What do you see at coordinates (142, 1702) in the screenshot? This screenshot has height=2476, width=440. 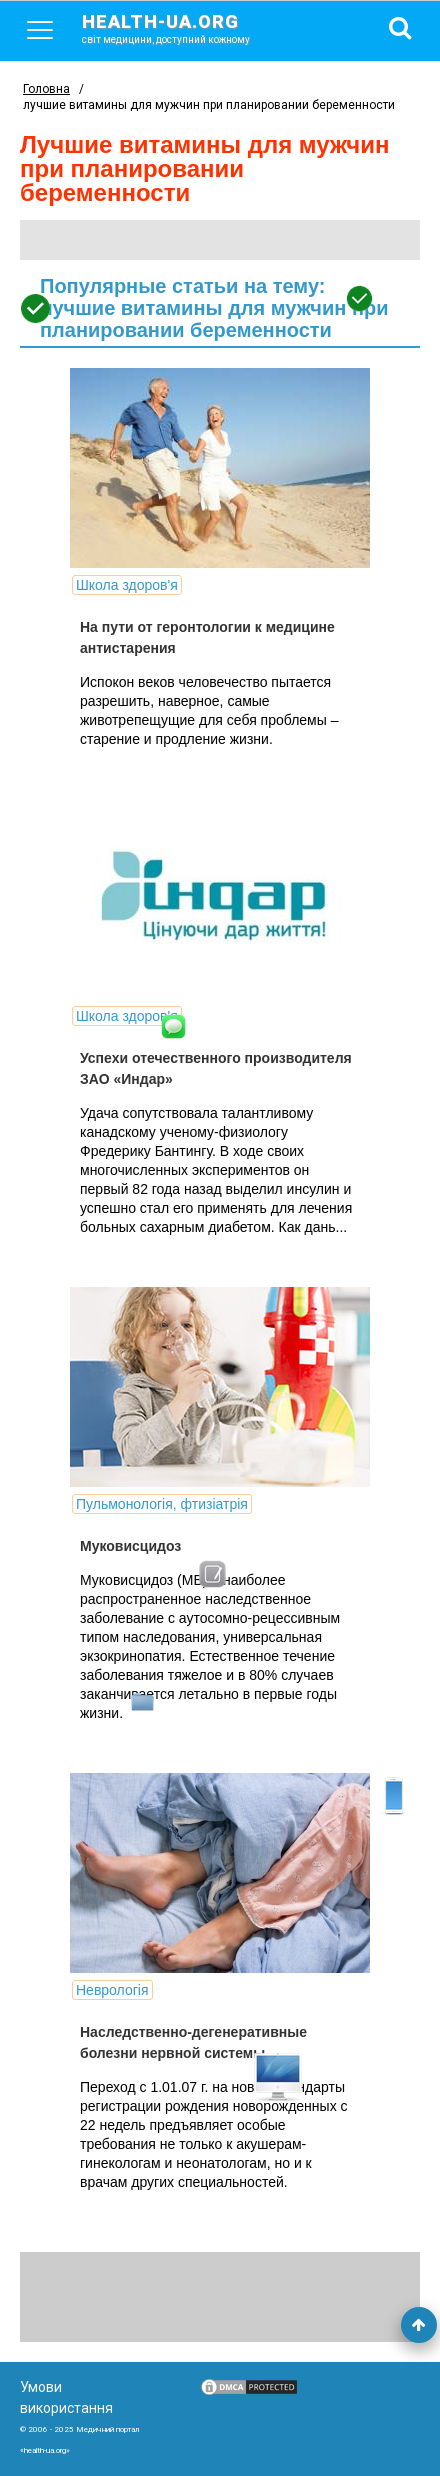 I see `access notes or text annotations in the organizer` at bounding box center [142, 1702].